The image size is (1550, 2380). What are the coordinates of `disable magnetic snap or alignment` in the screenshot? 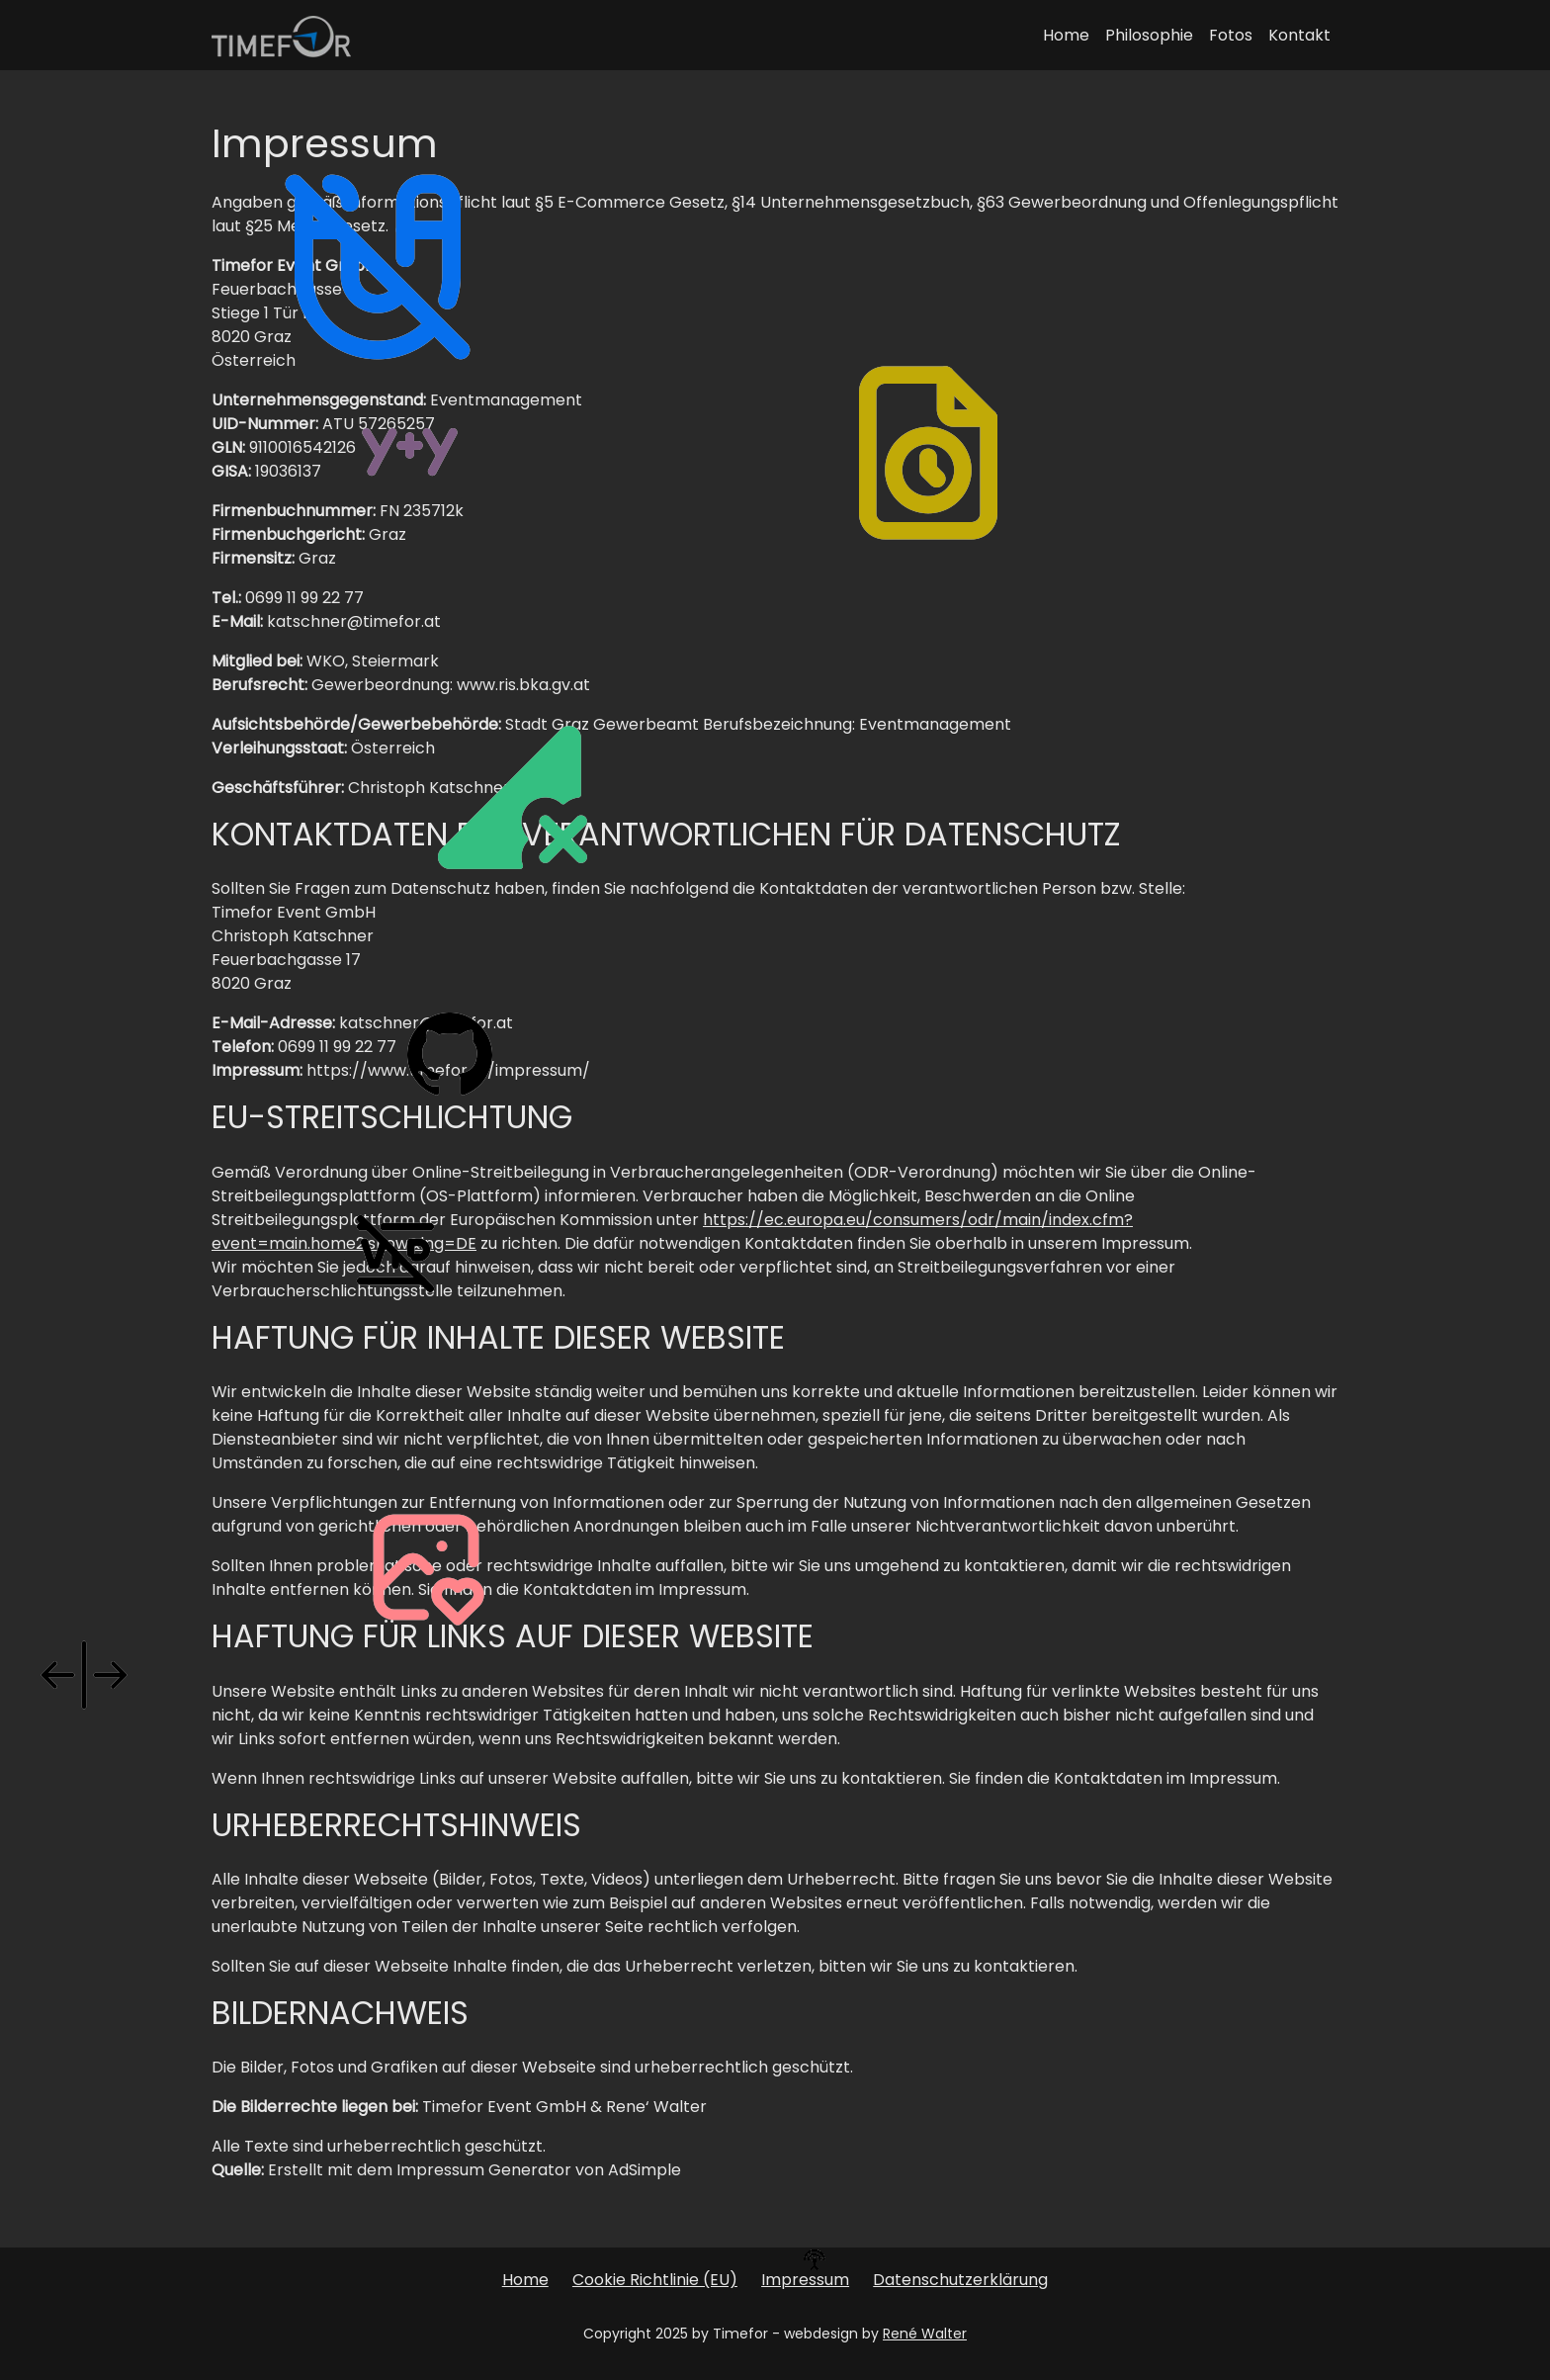 It's located at (378, 267).